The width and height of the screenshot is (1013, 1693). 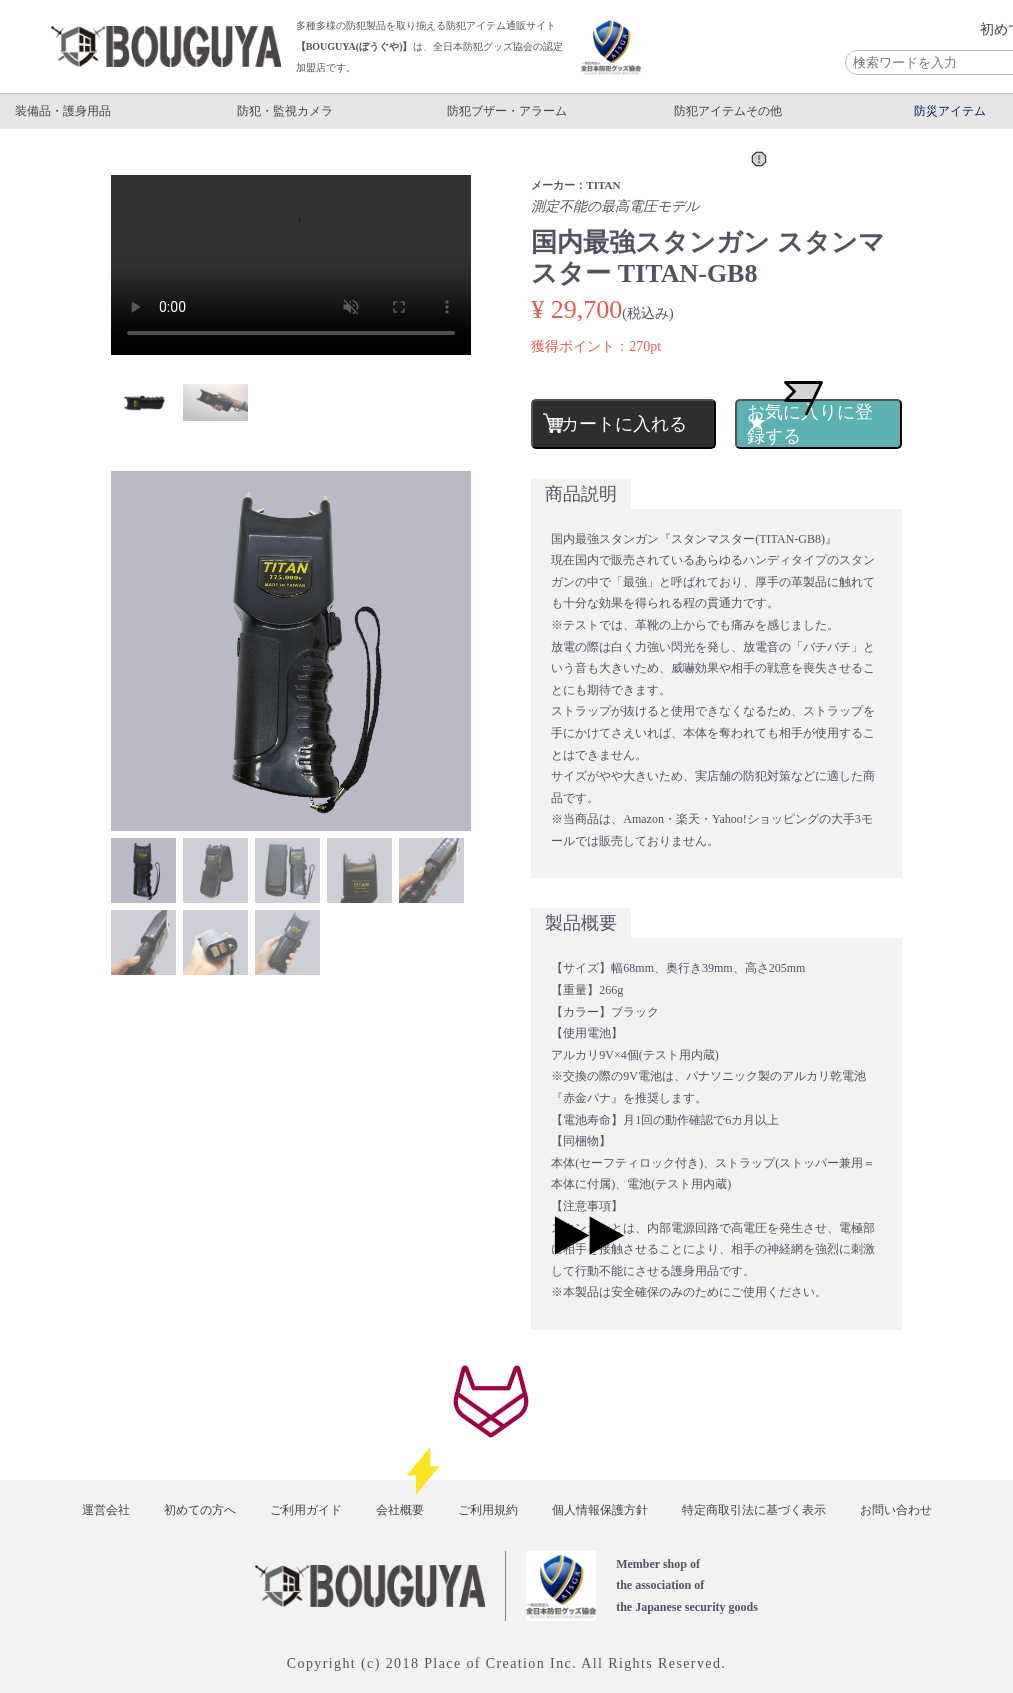 I want to click on open GitLab repository, so click(x=491, y=1400).